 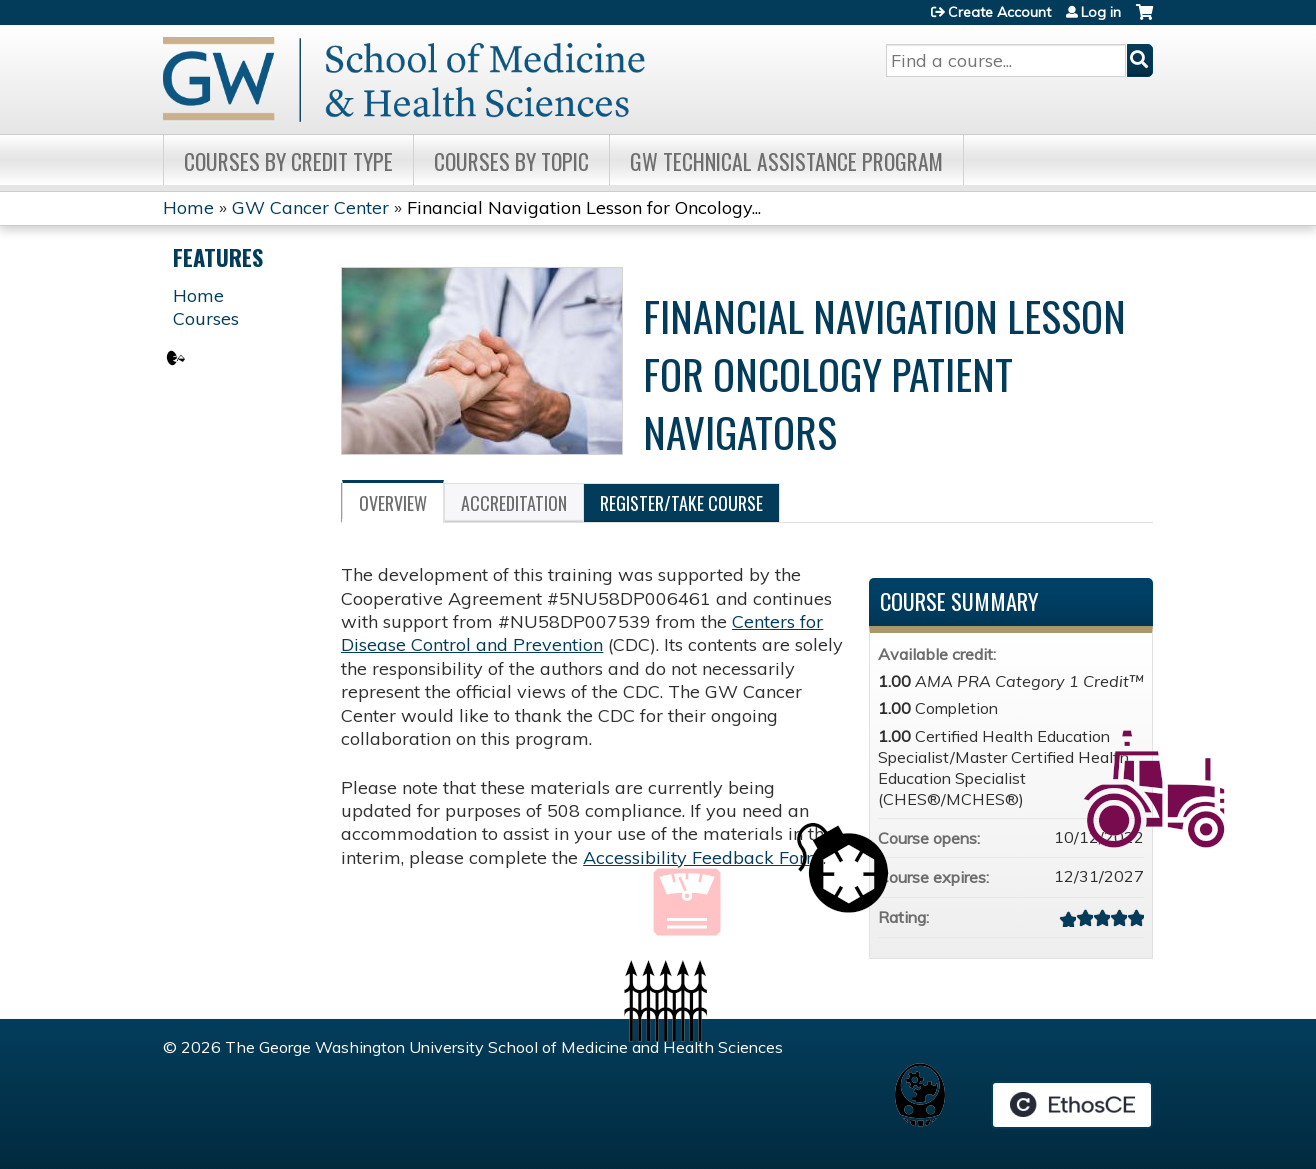 I want to click on access farming or agricultural features, so click(x=1154, y=789).